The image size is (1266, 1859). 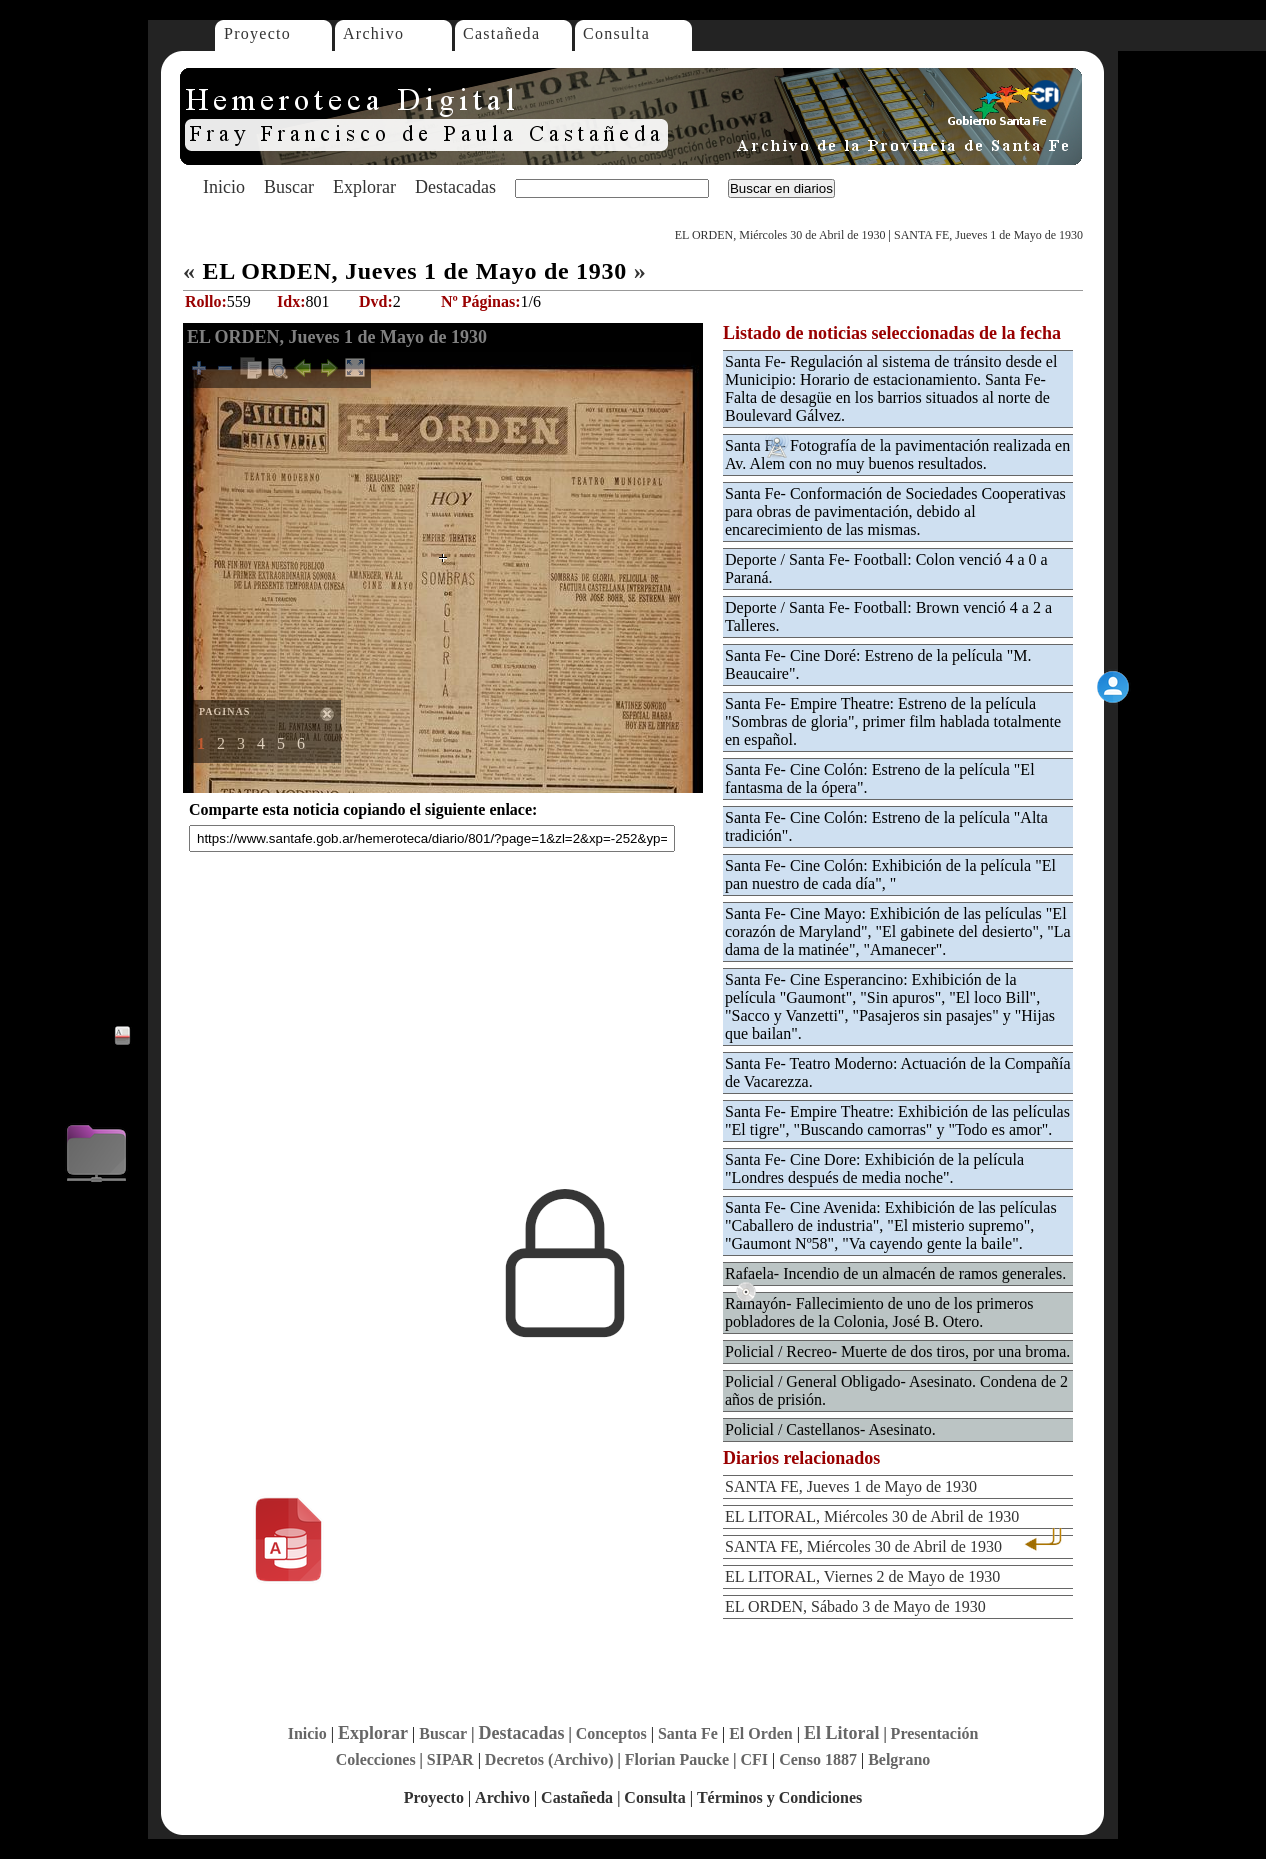 What do you see at coordinates (746, 1292) in the screenshot?
I see `audio CD or optical media device` at bounding box center [746, 1292].